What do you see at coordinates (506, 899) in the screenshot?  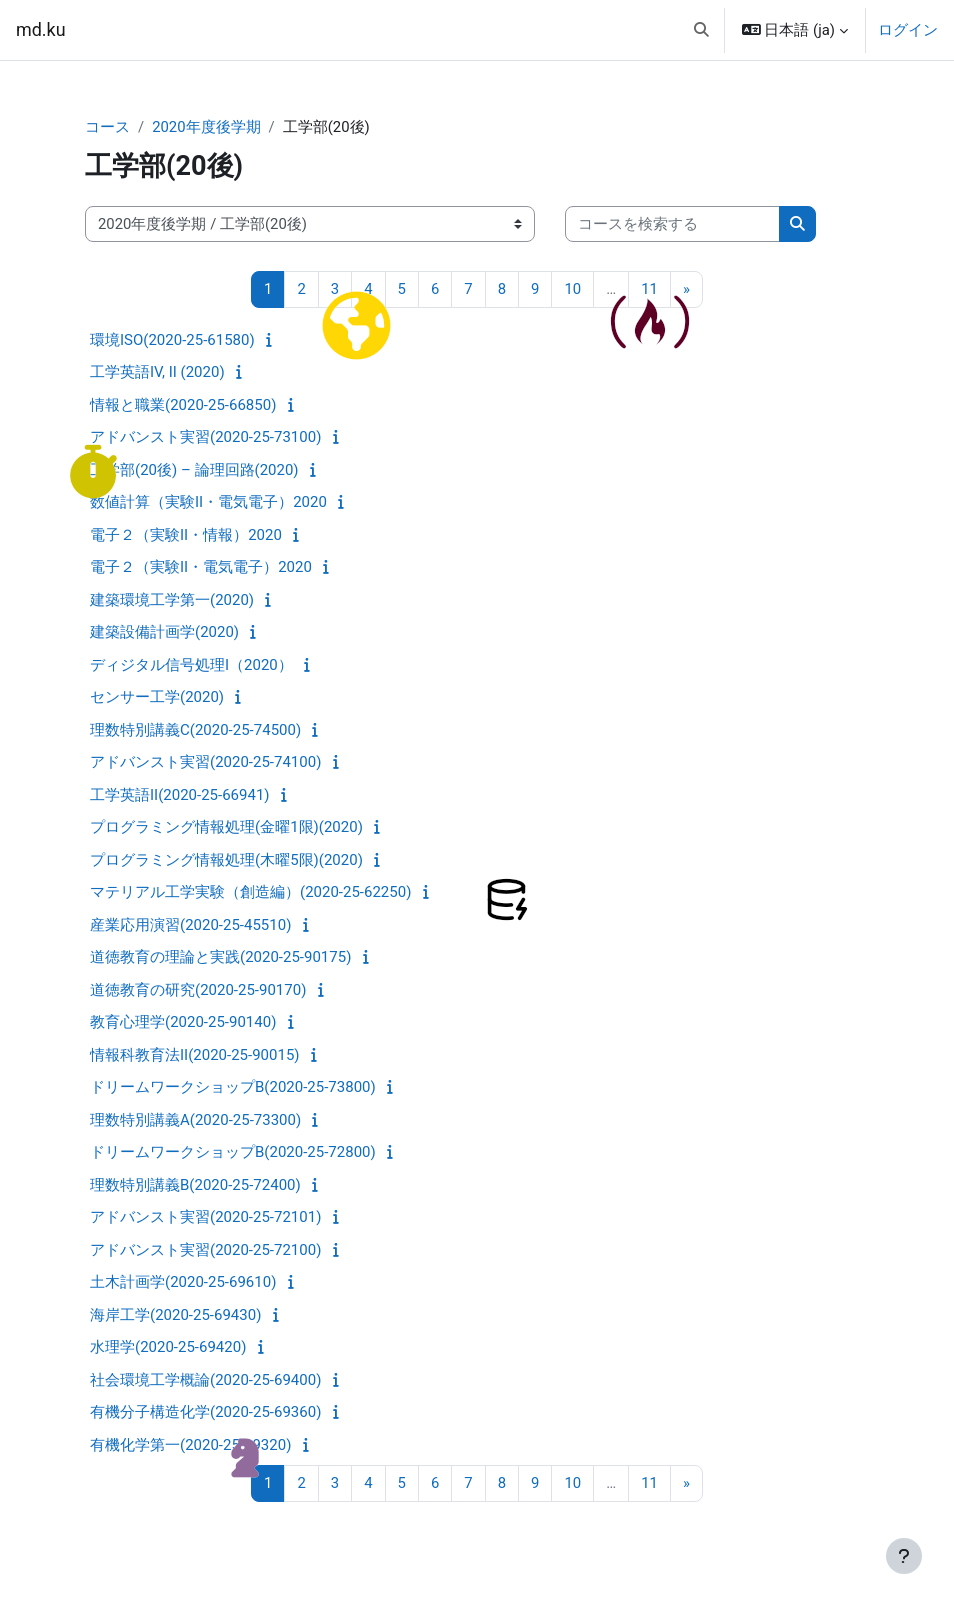 I see `database with active or real-time processing` at bounding box center [506, 899].